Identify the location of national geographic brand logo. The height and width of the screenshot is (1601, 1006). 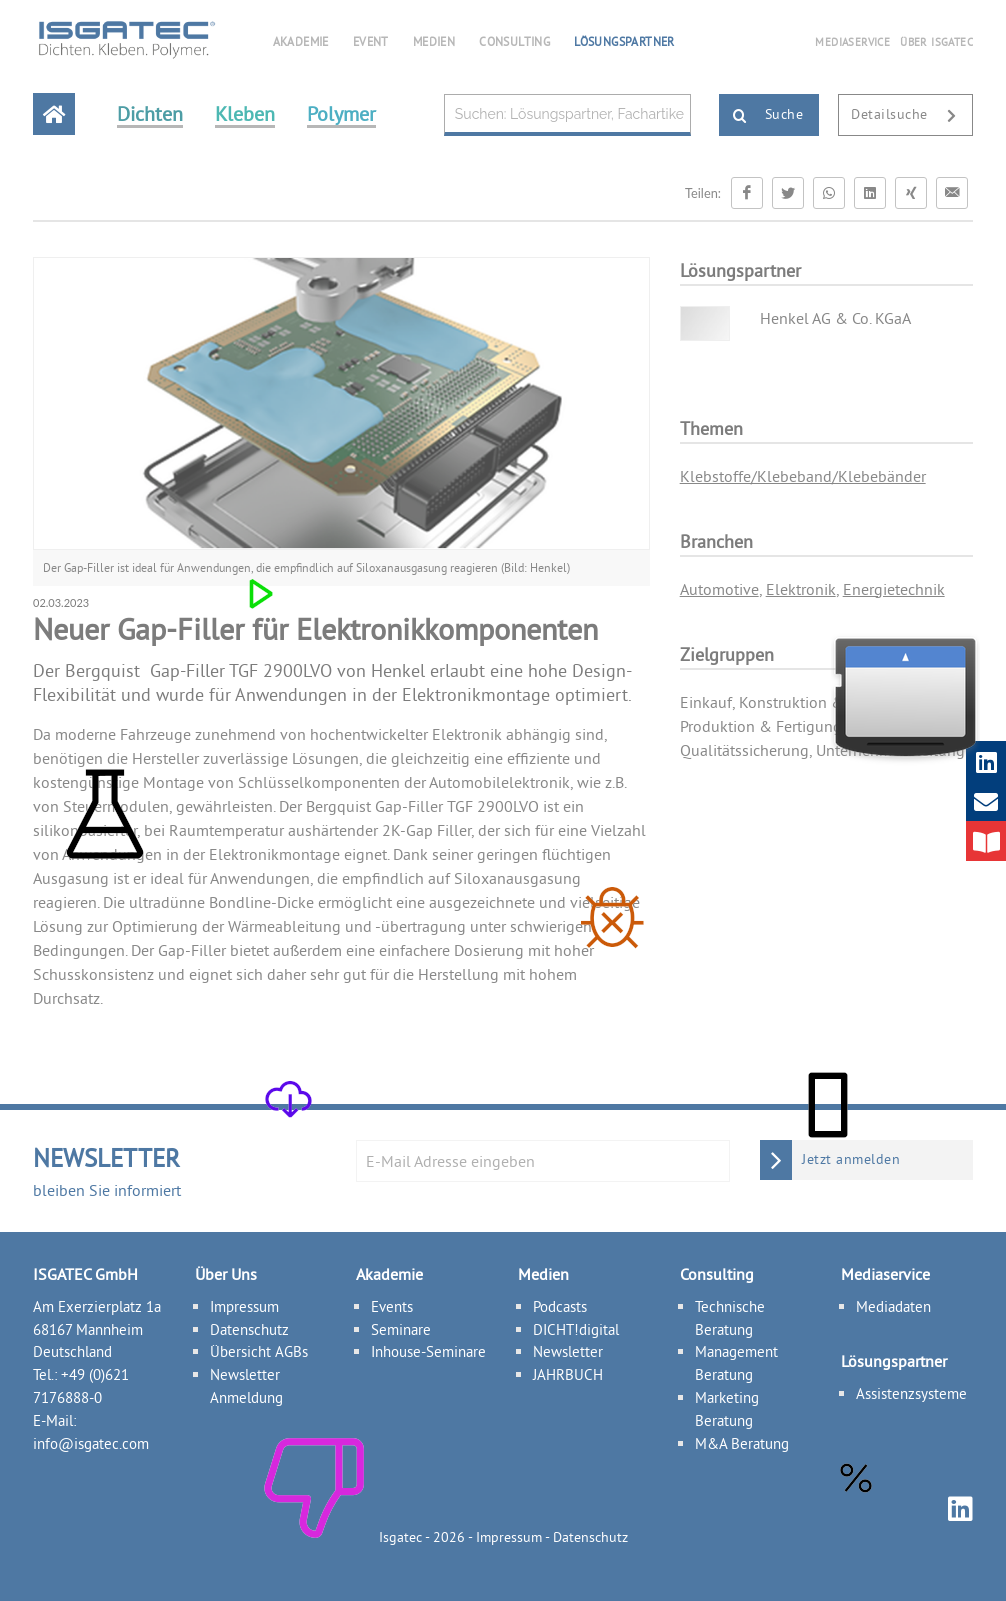
(828, 1105).